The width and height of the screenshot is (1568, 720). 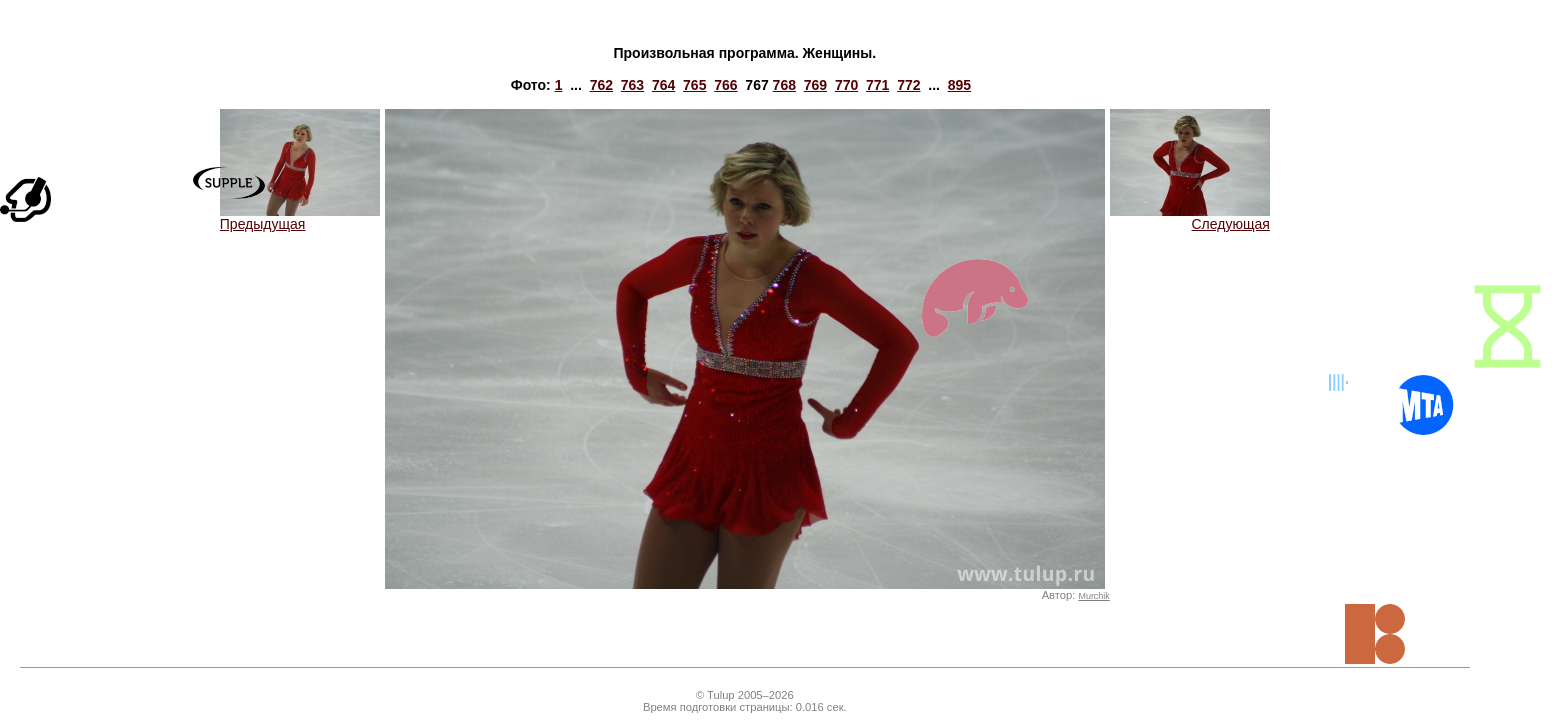 What do you see at coordinates (1375, 634) in the screenshot?
I see `icons8 logo` at bounding box center [1375, 634].